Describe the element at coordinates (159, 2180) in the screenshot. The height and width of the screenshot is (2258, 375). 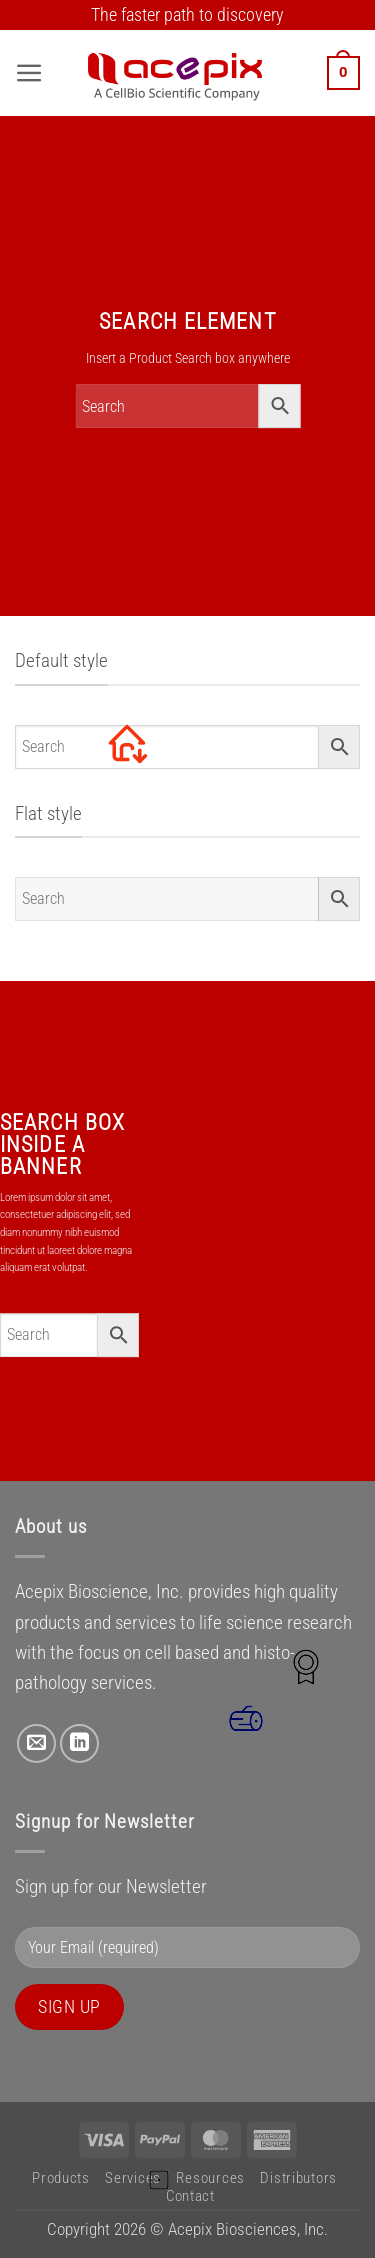
I see `indicates a random selection or dice roll result of one` at that location.